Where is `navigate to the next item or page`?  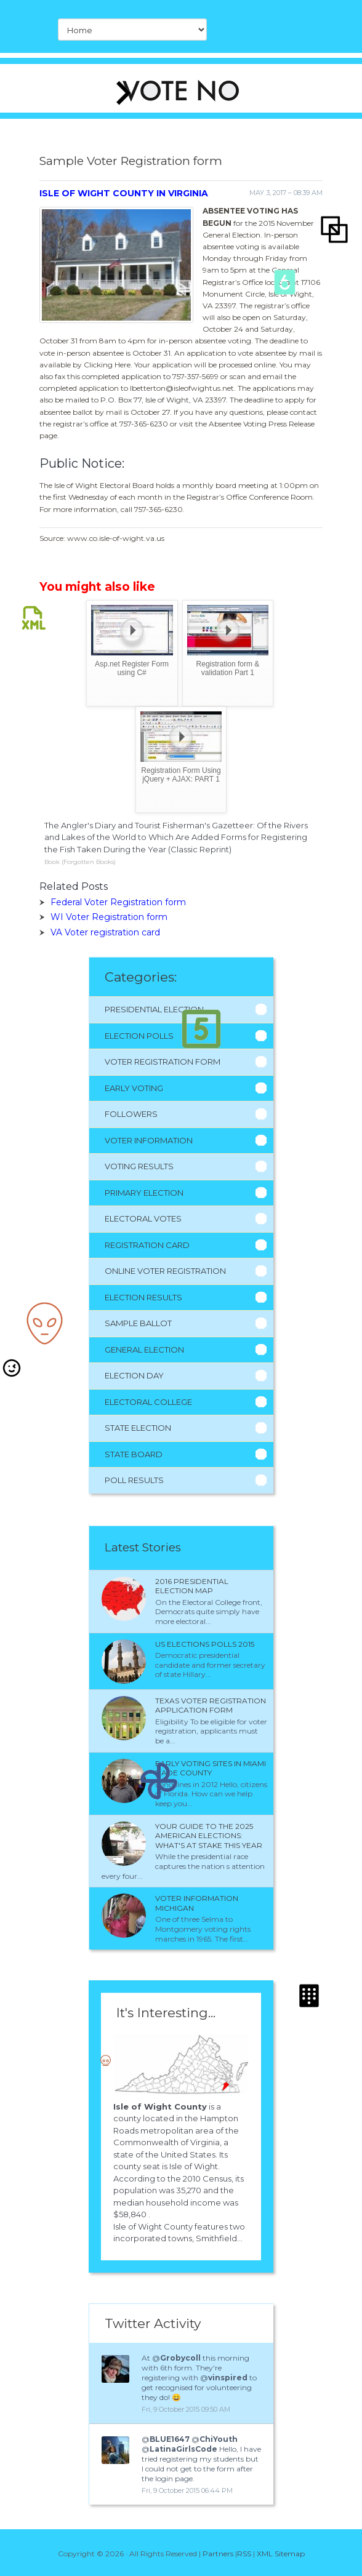
navigate to the next item or page is located at coordinates (123, 93).